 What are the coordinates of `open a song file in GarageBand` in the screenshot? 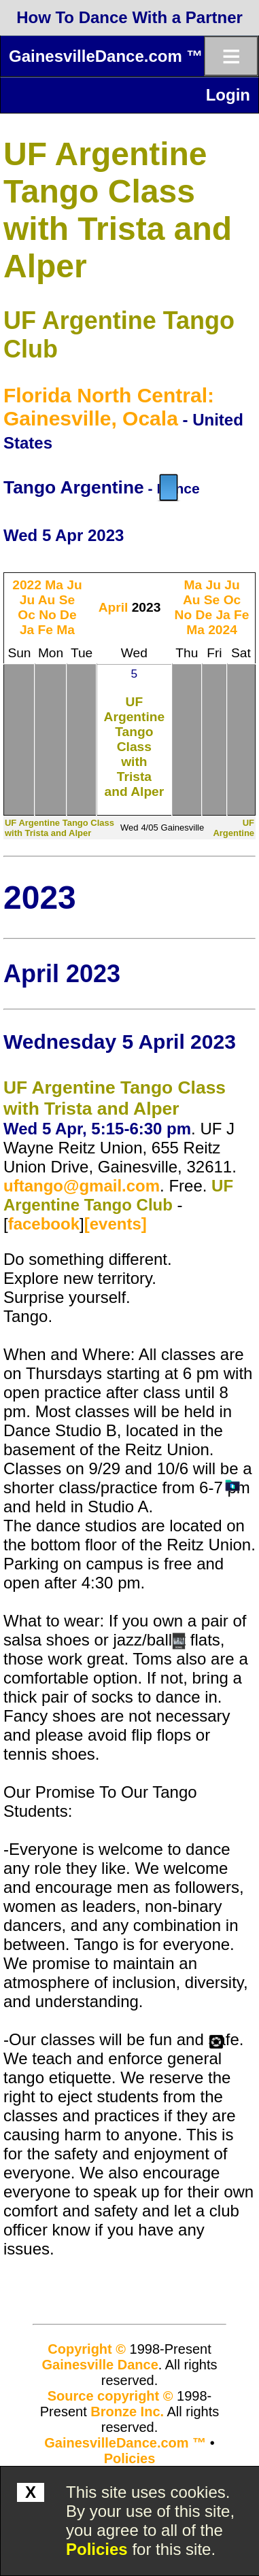 It's located at (179, 1641).